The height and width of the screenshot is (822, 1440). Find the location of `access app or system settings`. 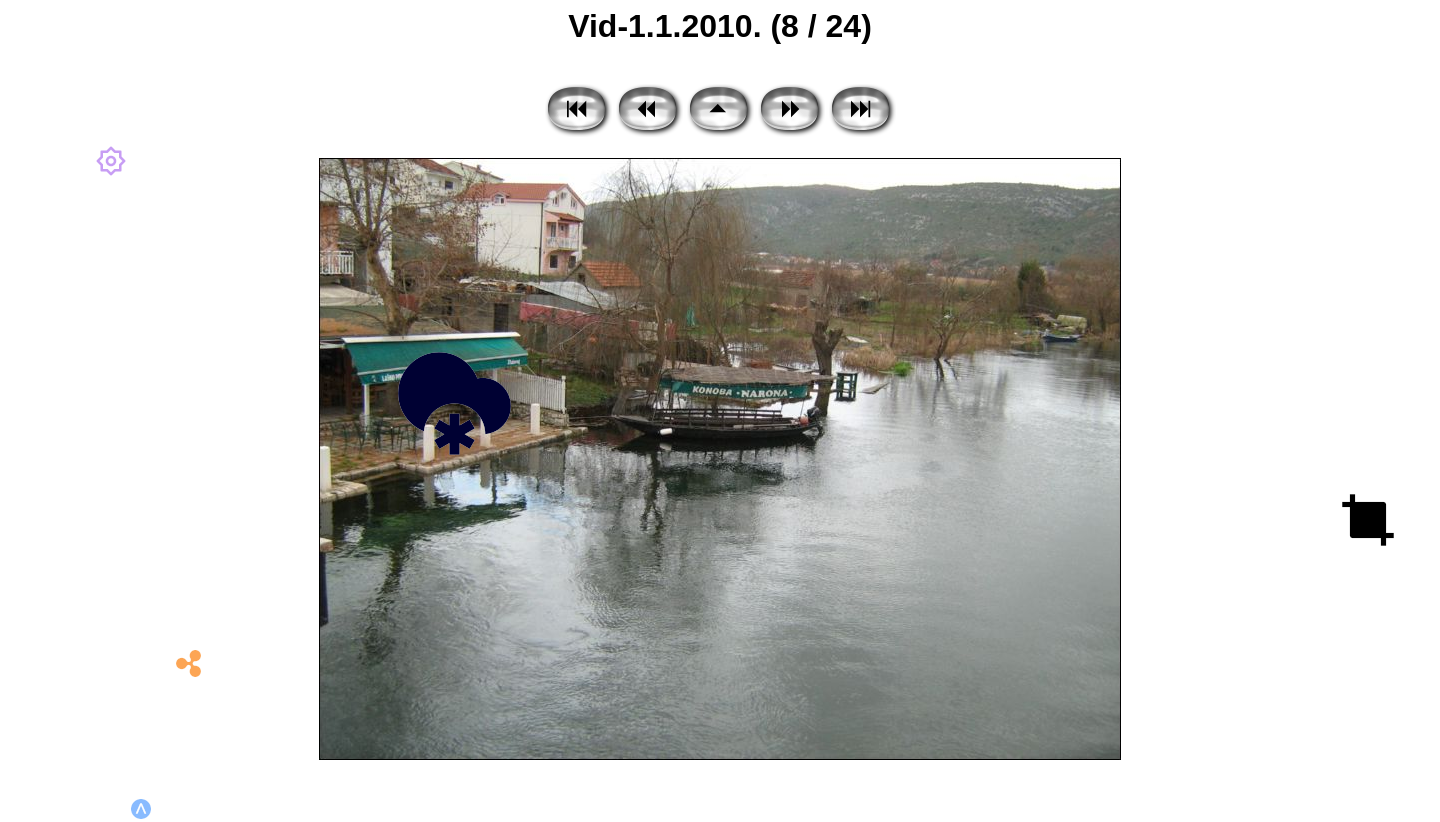

access app or system settings is located at coordinates (111, 161).